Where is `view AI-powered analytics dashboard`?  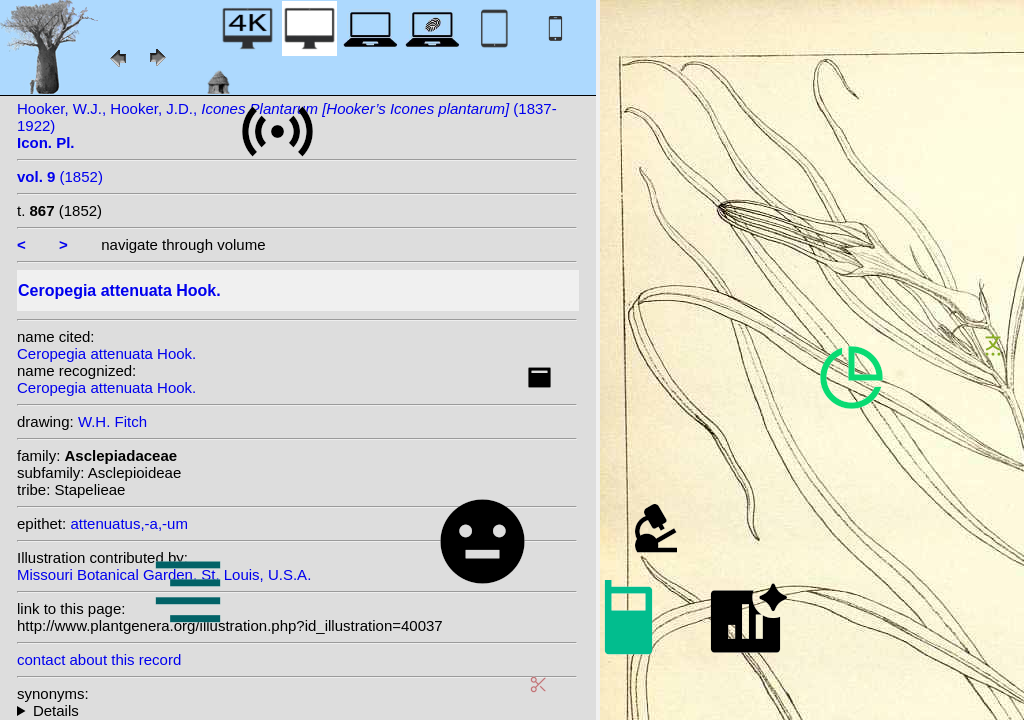 view AI-powered analytics dashboard is located at coordinates (745, 621).